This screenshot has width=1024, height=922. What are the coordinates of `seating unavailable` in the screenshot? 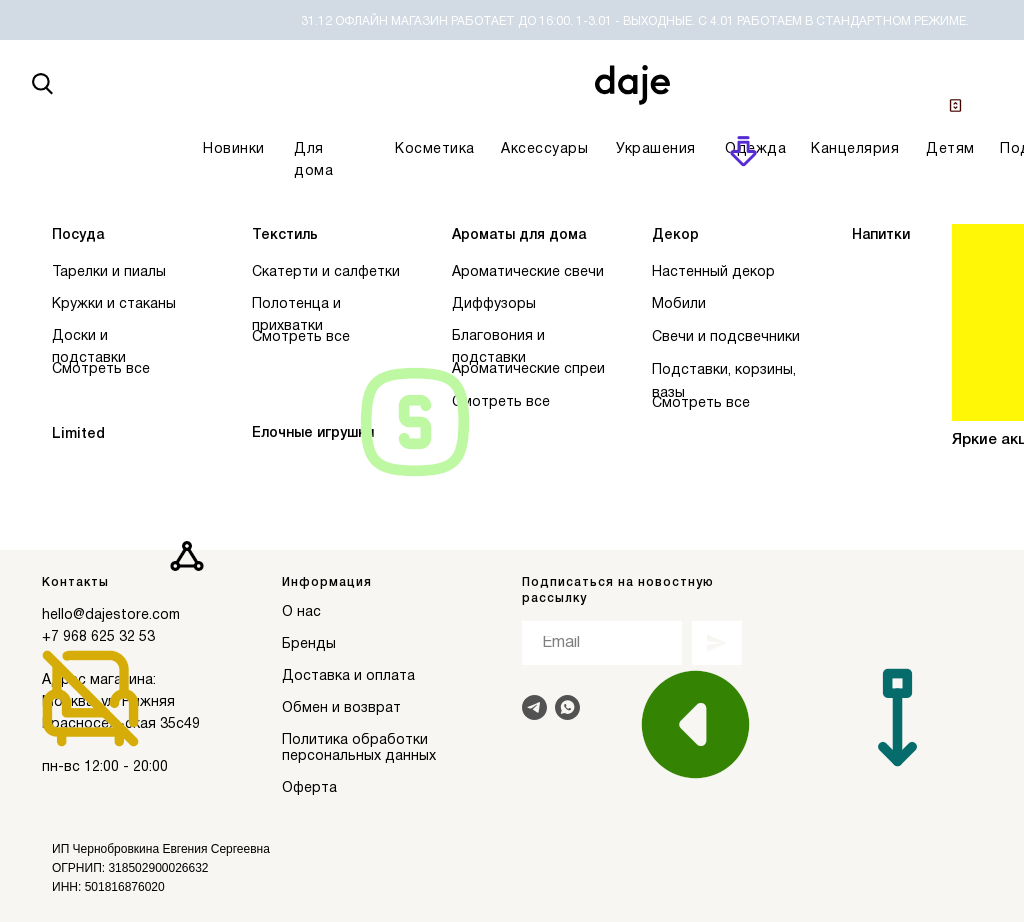 It's located at (90, 698).